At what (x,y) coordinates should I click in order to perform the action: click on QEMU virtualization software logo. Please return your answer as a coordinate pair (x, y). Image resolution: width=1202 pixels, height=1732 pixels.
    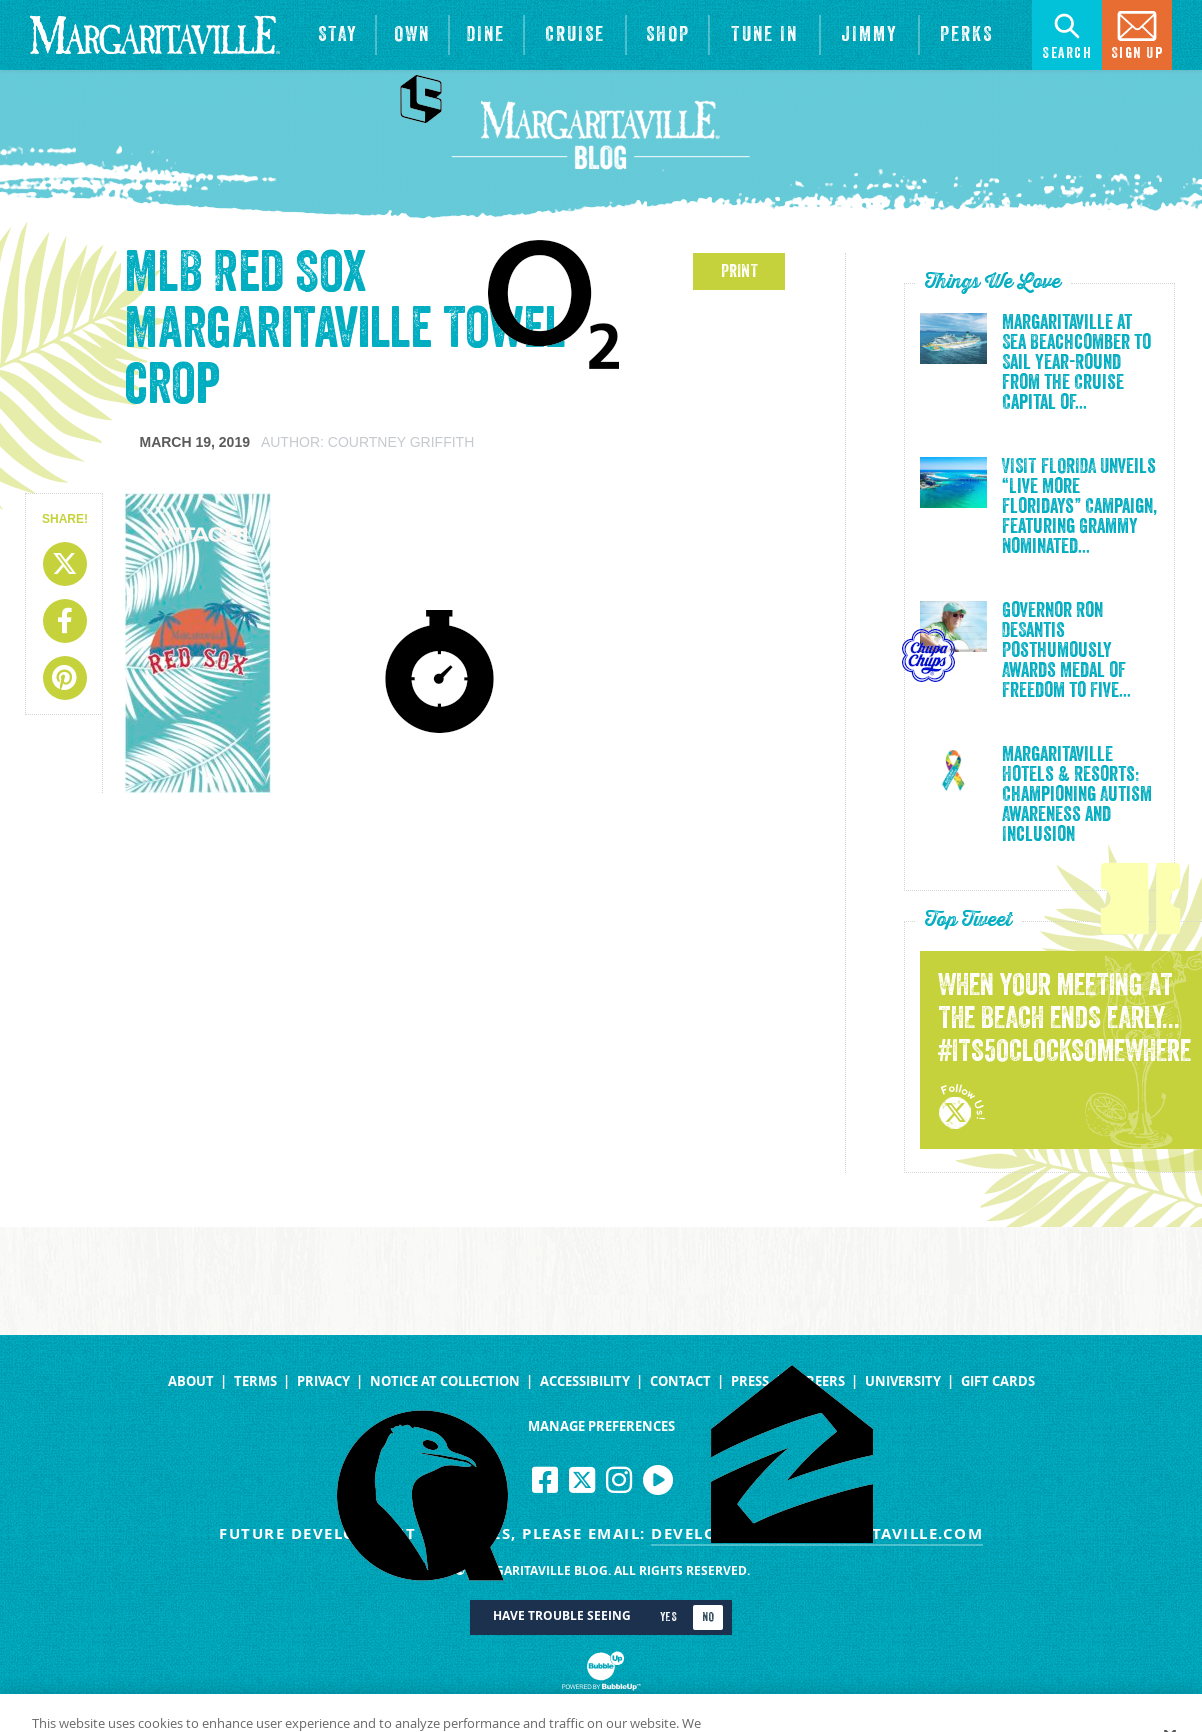
    Looking at the image, I should click on (422, 1495).